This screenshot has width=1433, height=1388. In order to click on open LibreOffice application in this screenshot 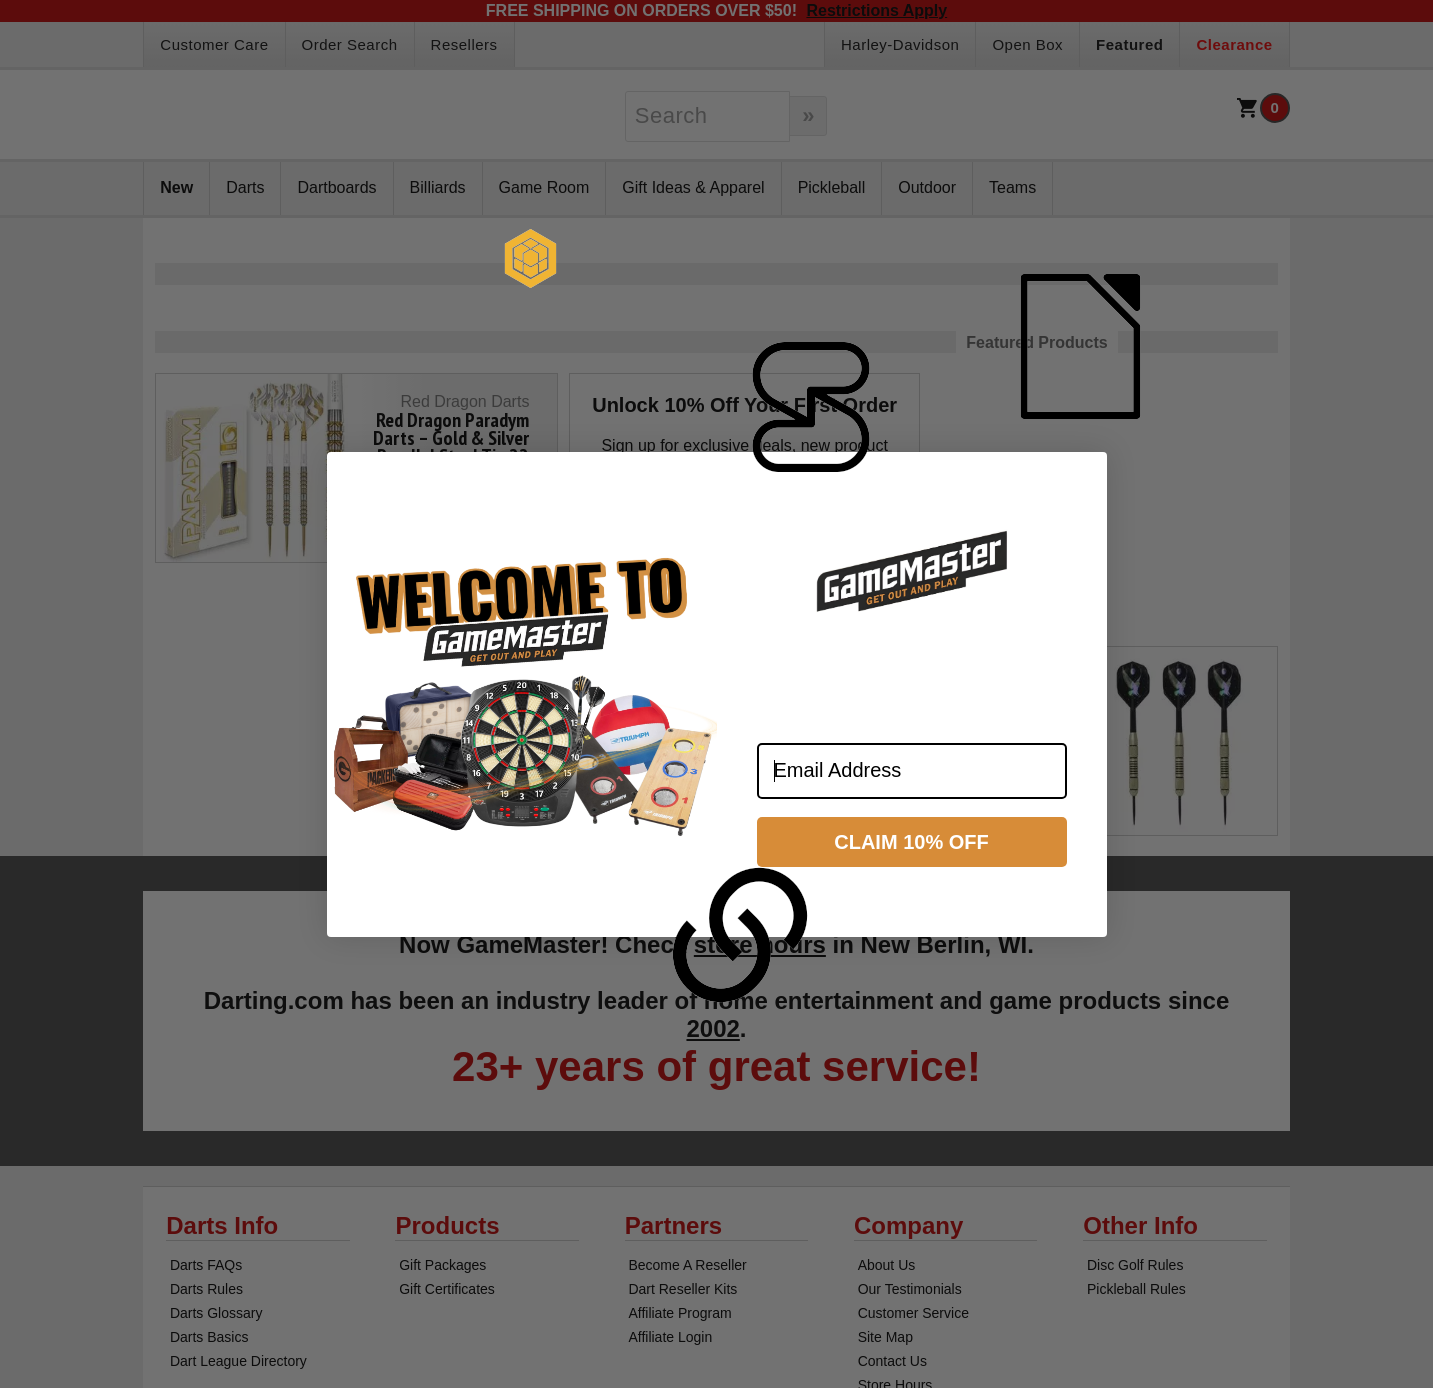, I will do `click(1080, 346)`.